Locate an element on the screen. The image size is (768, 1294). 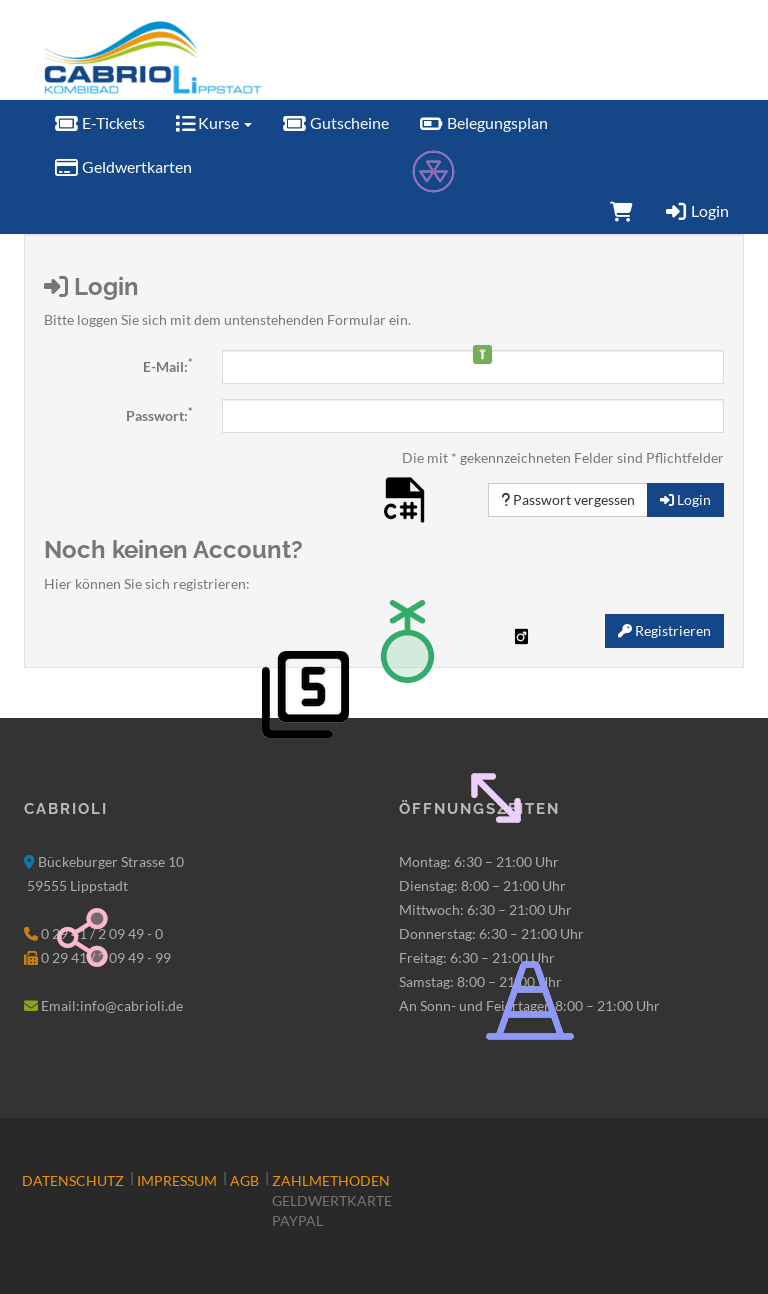
resize element diagonally is located at coordinates (496, 798).